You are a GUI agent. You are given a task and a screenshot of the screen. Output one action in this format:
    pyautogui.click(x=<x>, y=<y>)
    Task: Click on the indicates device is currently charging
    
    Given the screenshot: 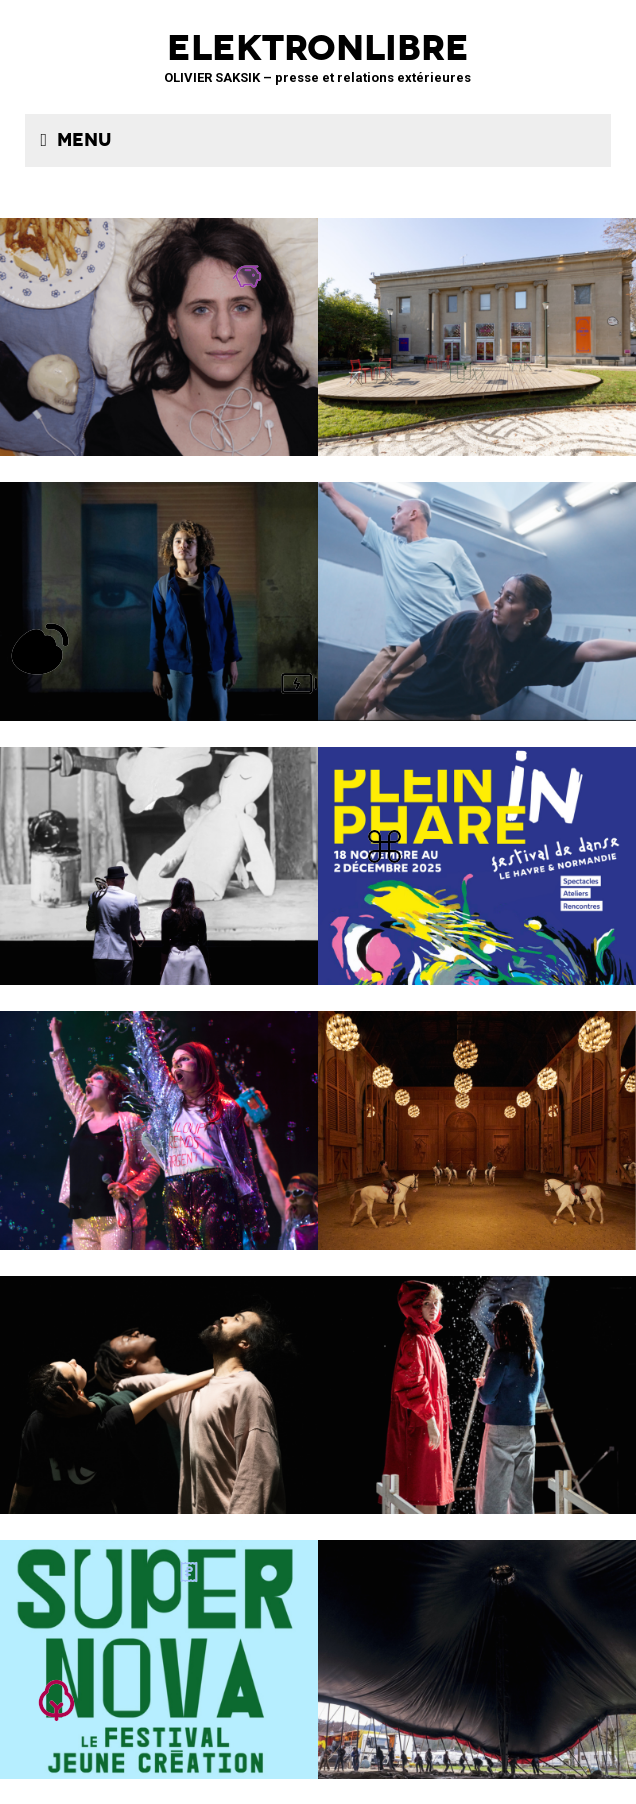 What is the action you would take?
    pyautogui.click(x=298, y=683)
    